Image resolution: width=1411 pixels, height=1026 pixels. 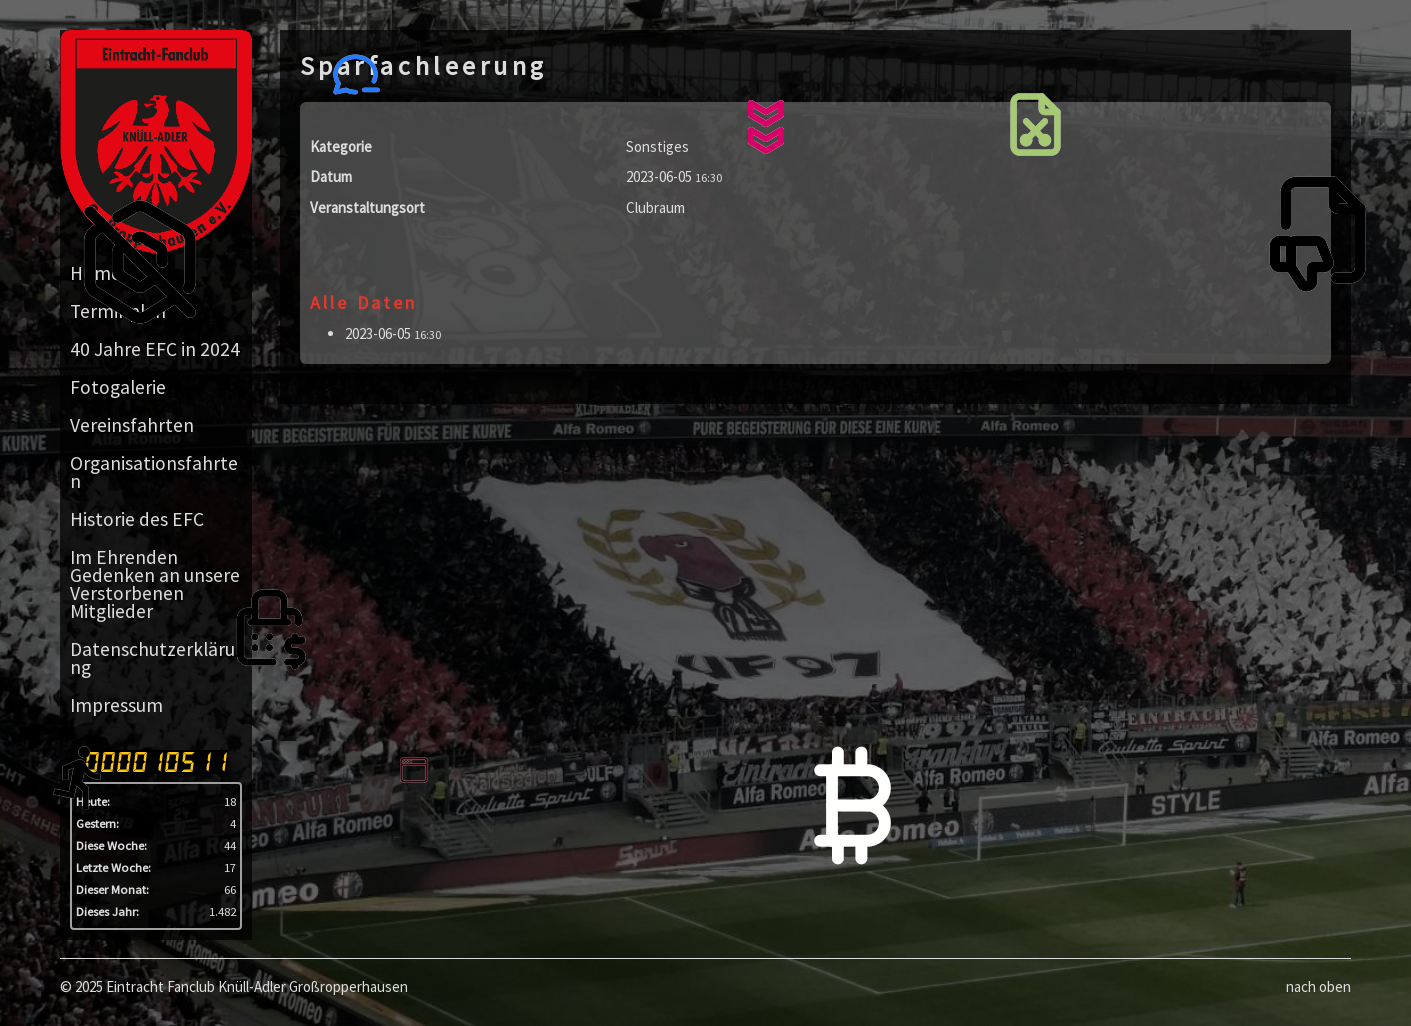 I want to click on open point of sale system, so click(x=269, y=629).